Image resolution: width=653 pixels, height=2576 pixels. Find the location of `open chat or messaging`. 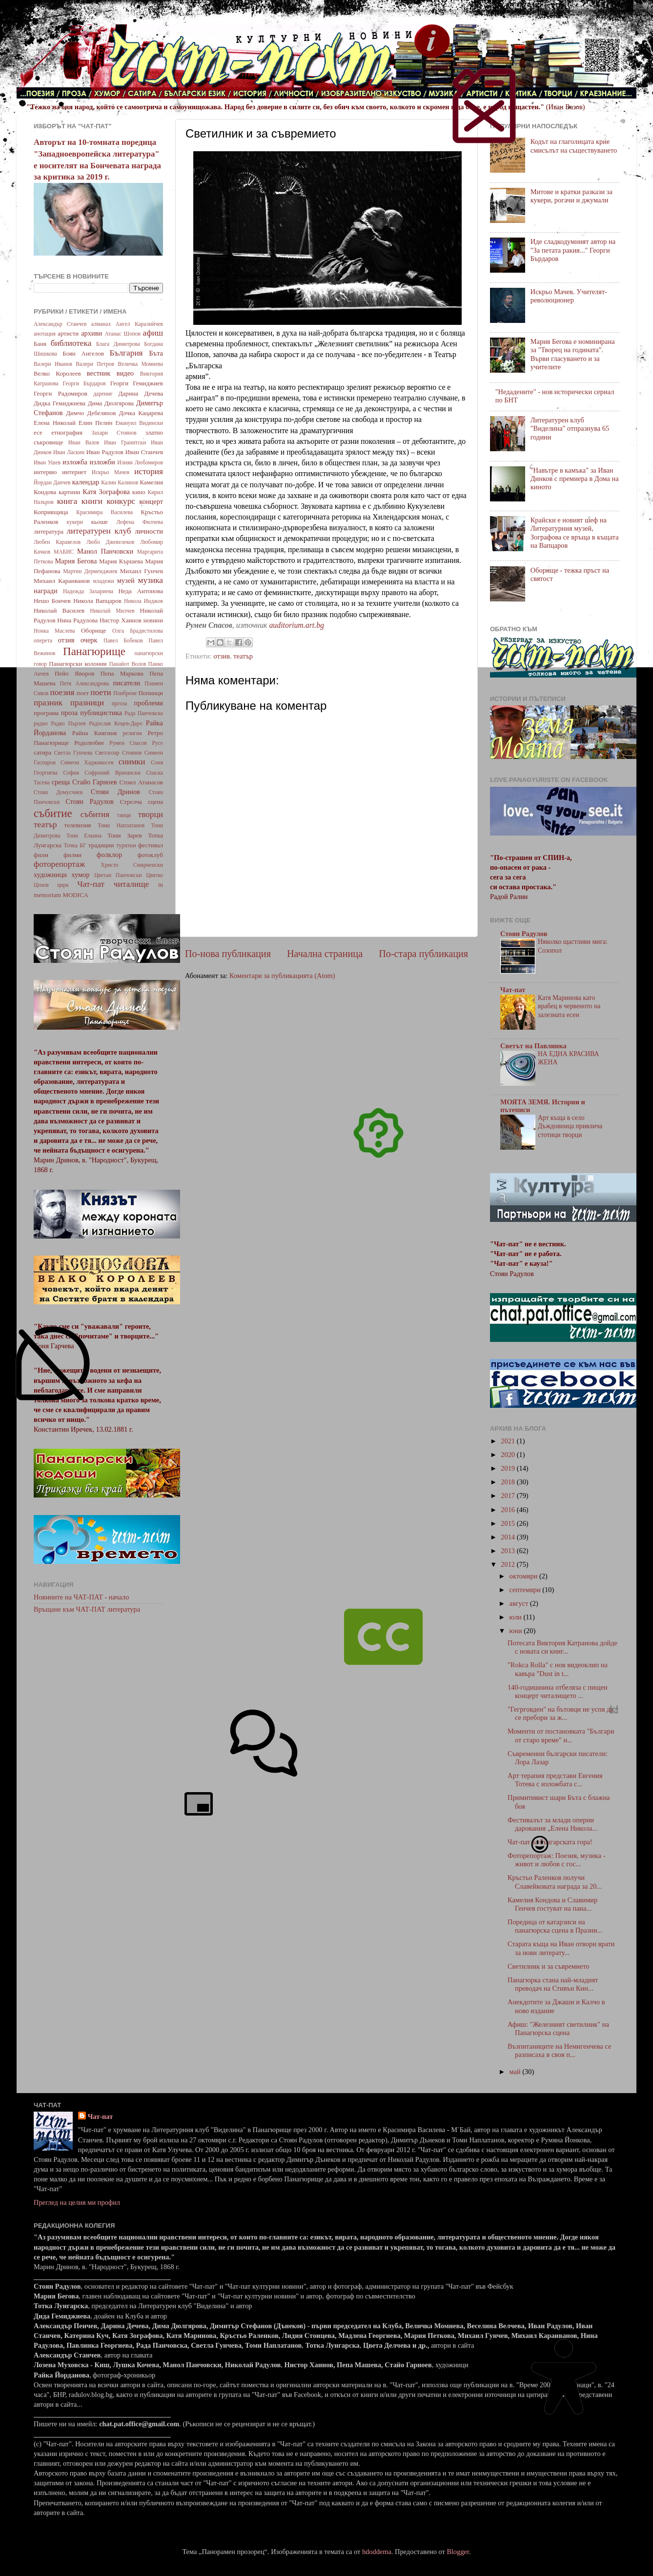

open chat or messaging is located at coordinates (264, 1743).